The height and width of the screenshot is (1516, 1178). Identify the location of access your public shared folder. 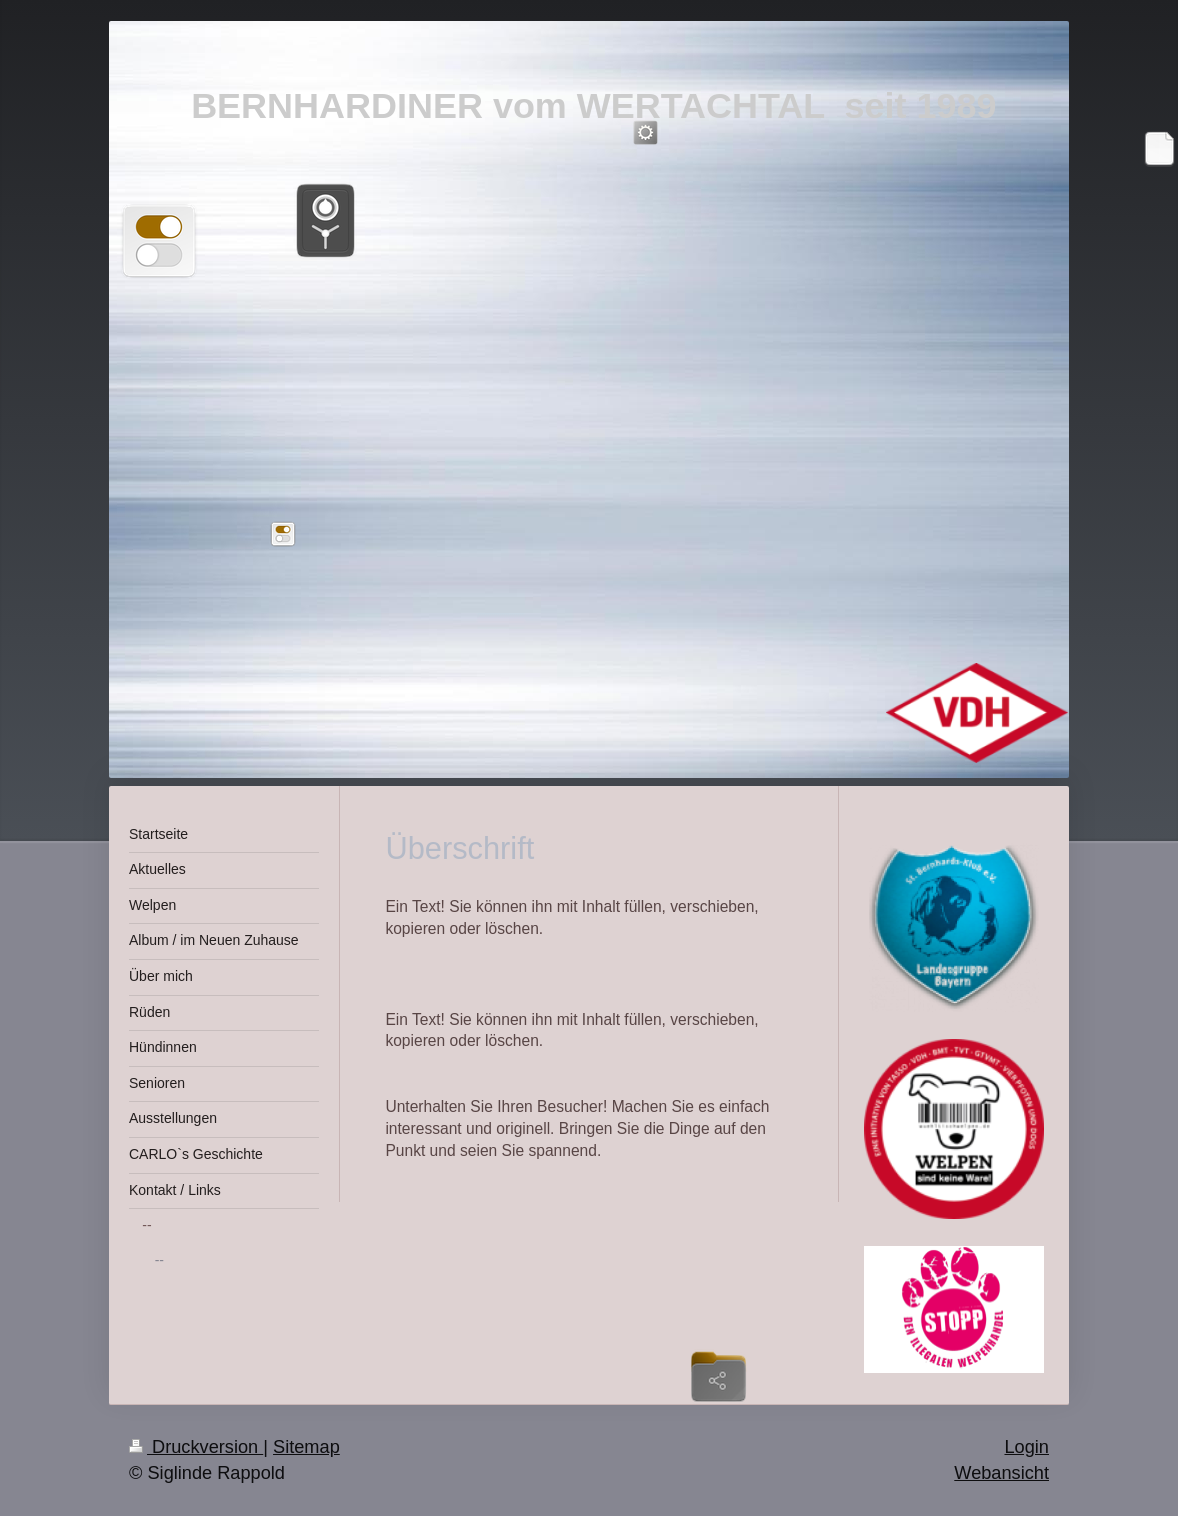
(718, 1376).